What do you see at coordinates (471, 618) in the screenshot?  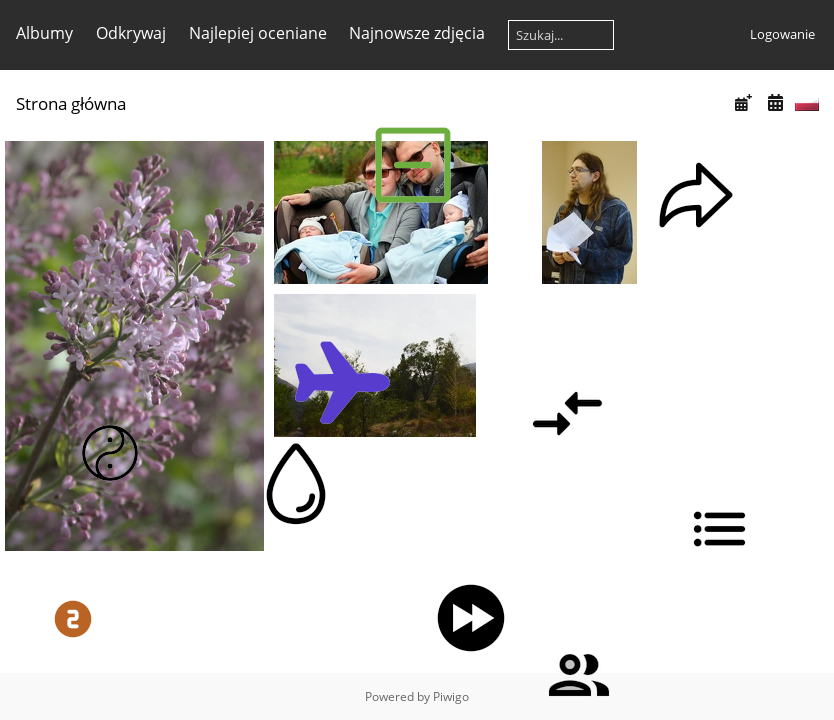 I see `skip to the next track` at bounding box center [471, 618].